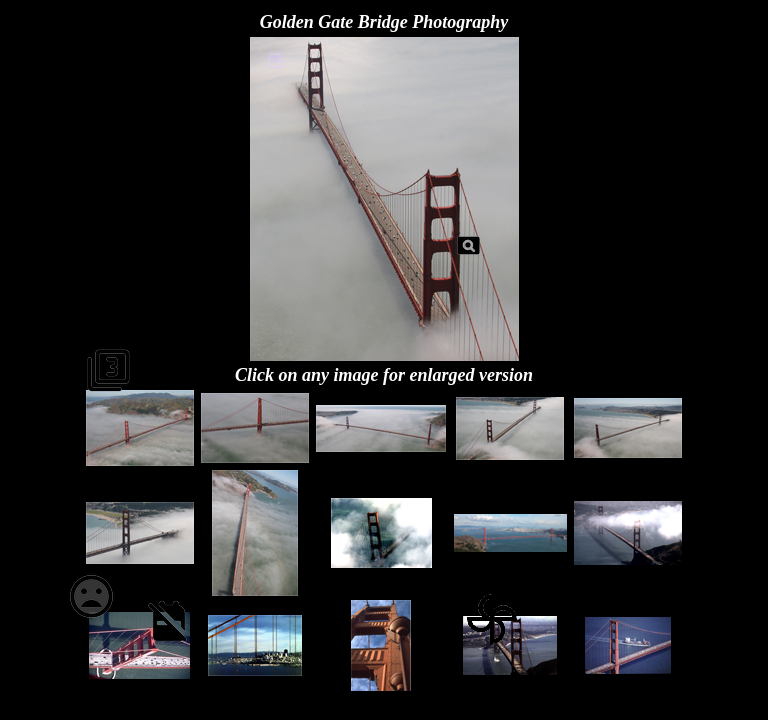 The height and width of the screenshot is (720, 768). I want to click on indicate a negative reaction or dislike, so click(91, 596).